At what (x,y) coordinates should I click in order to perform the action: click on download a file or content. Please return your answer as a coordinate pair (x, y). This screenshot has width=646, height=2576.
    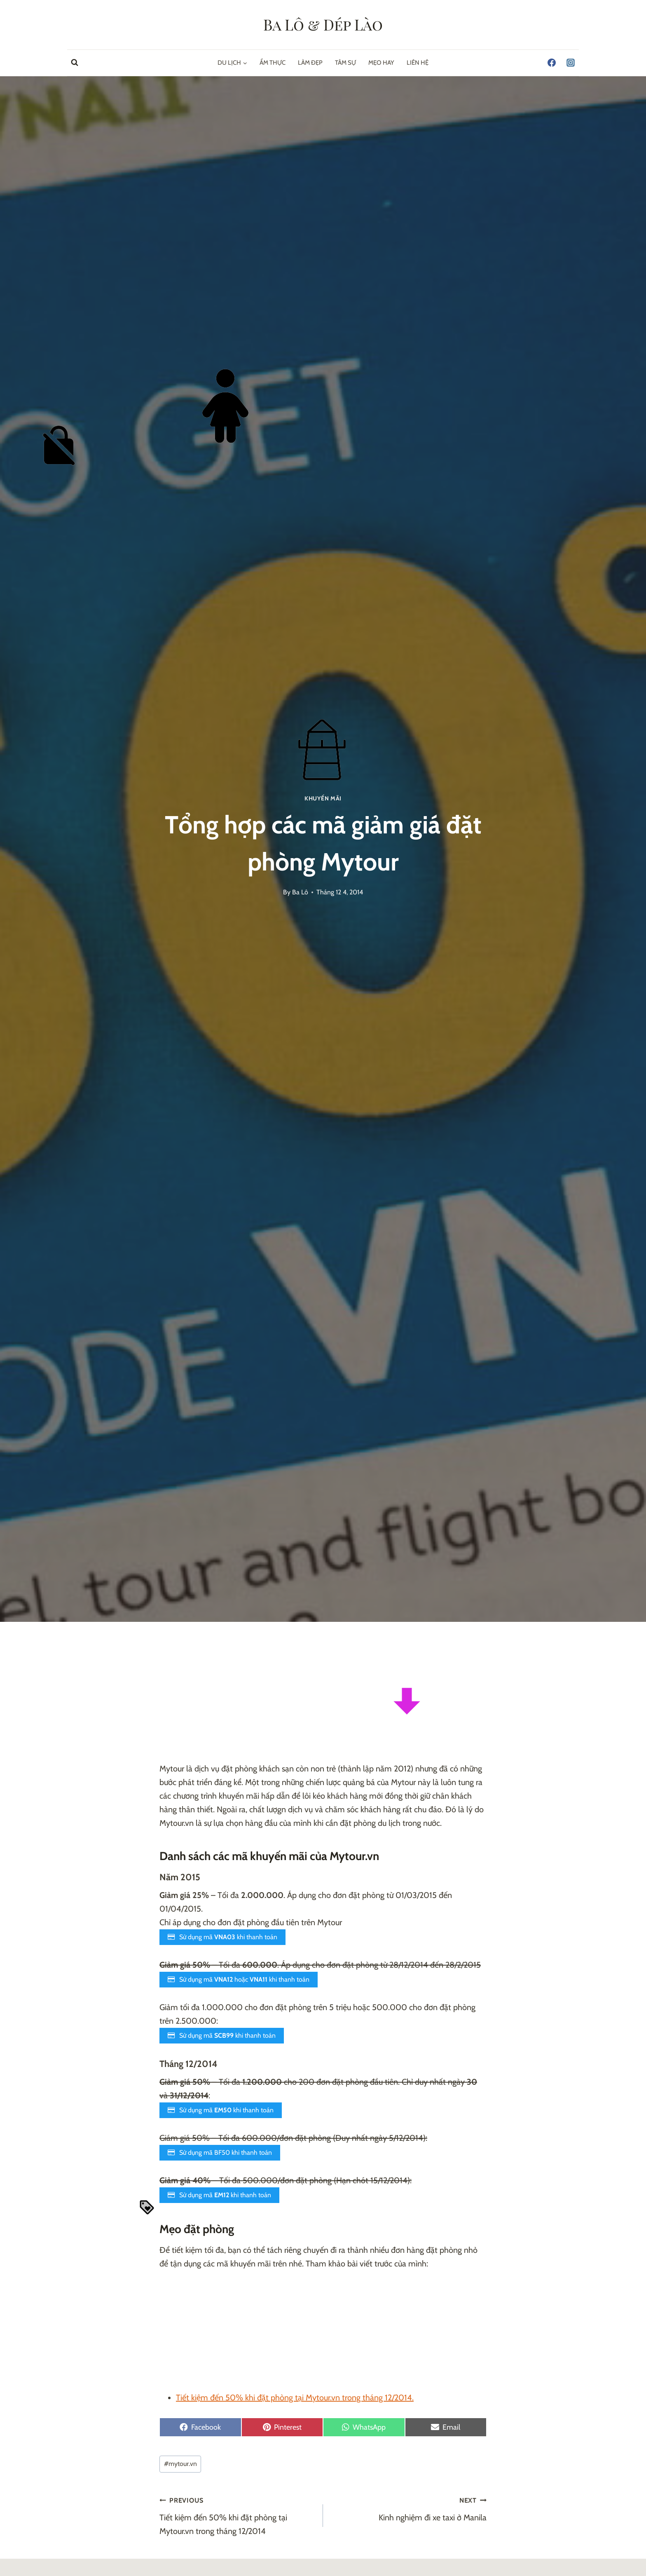
    Looking at the image, I should click on (407, 1701).